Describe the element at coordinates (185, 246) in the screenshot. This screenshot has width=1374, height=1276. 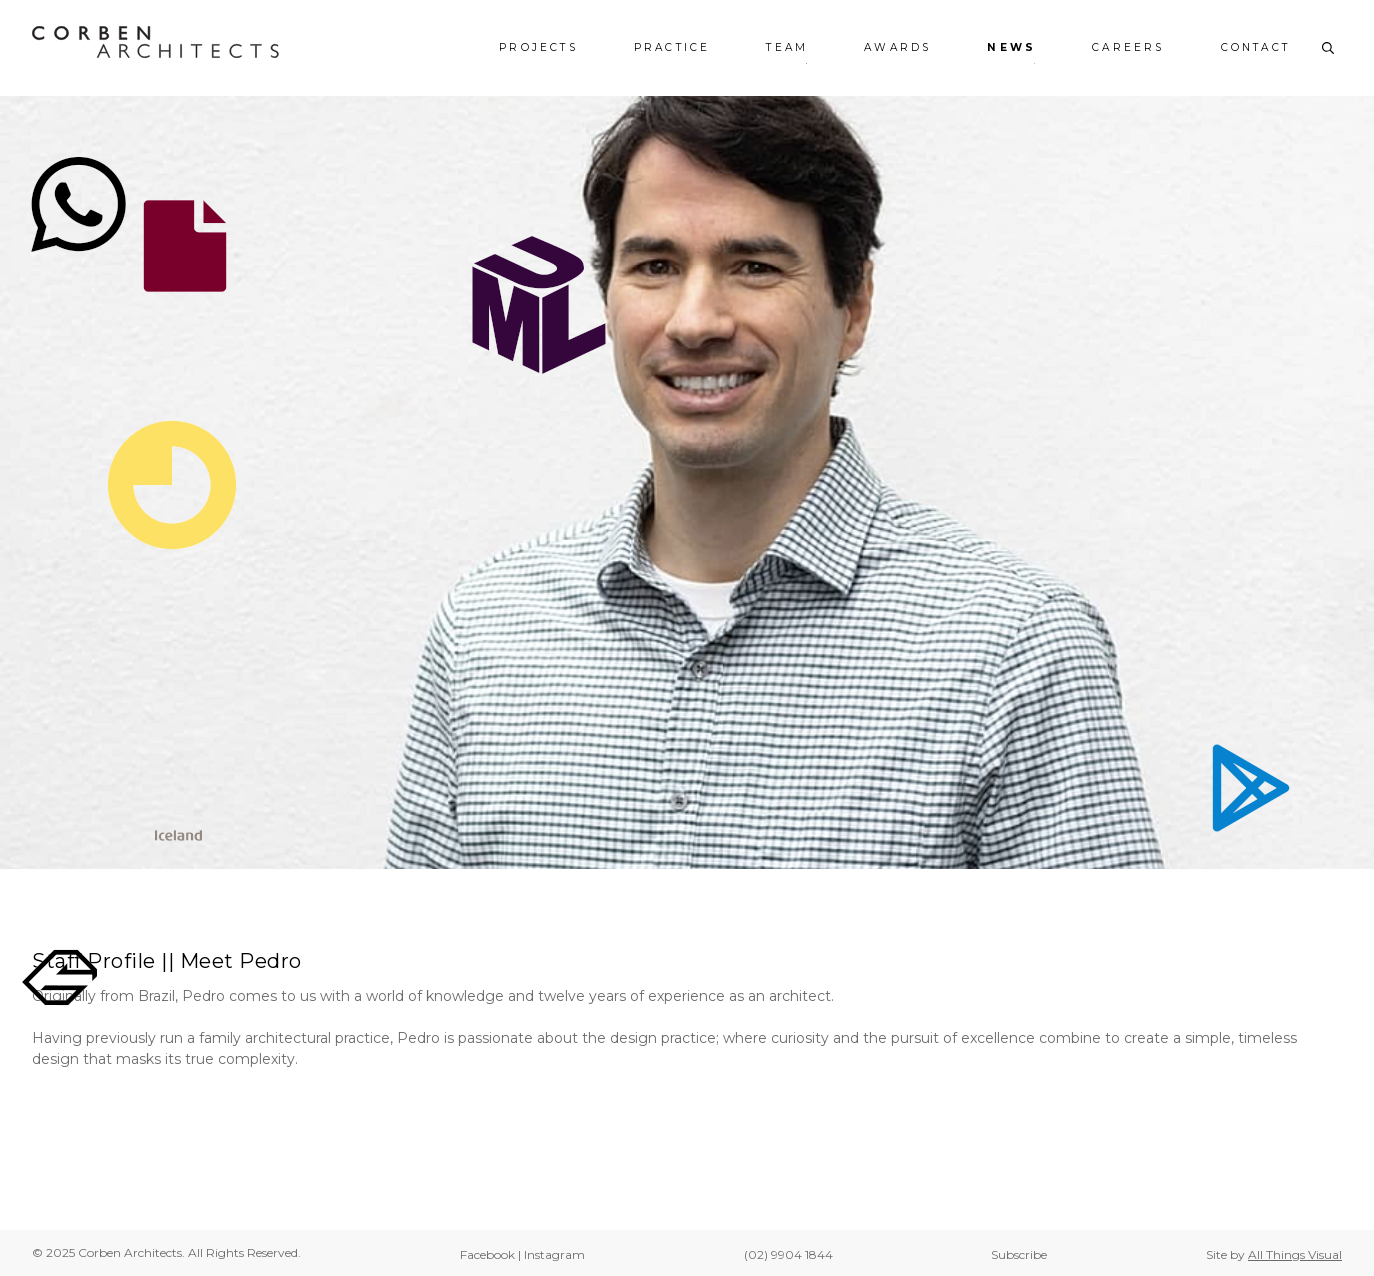
I see `view or open a document` at that location.